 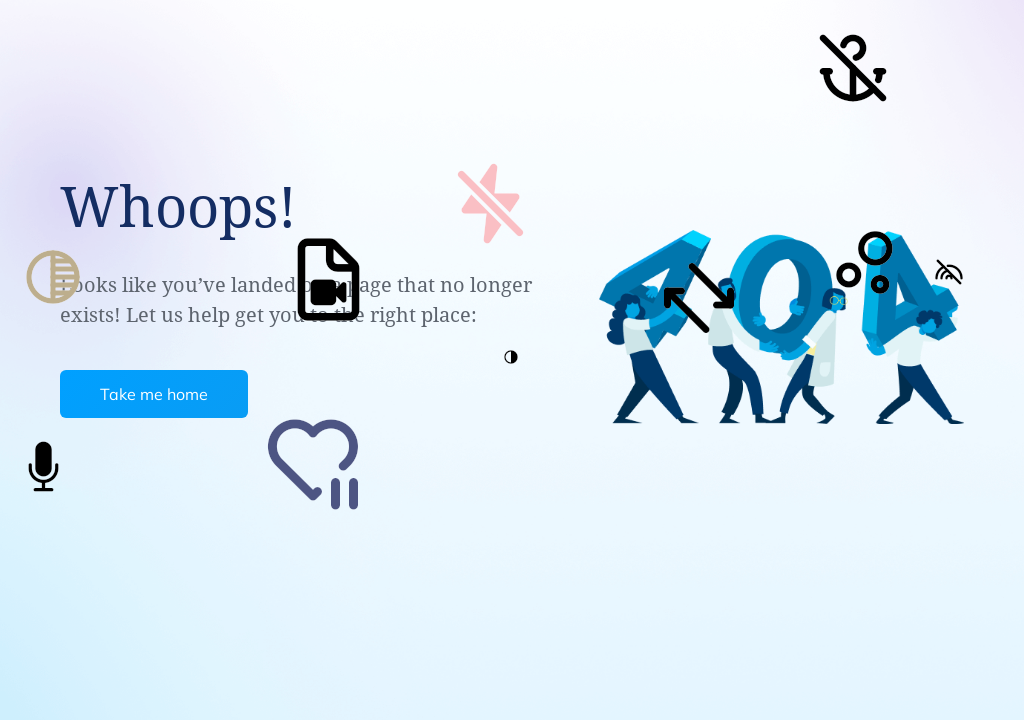 I want to click on tap to start voice input, so click(x=43, y=466).